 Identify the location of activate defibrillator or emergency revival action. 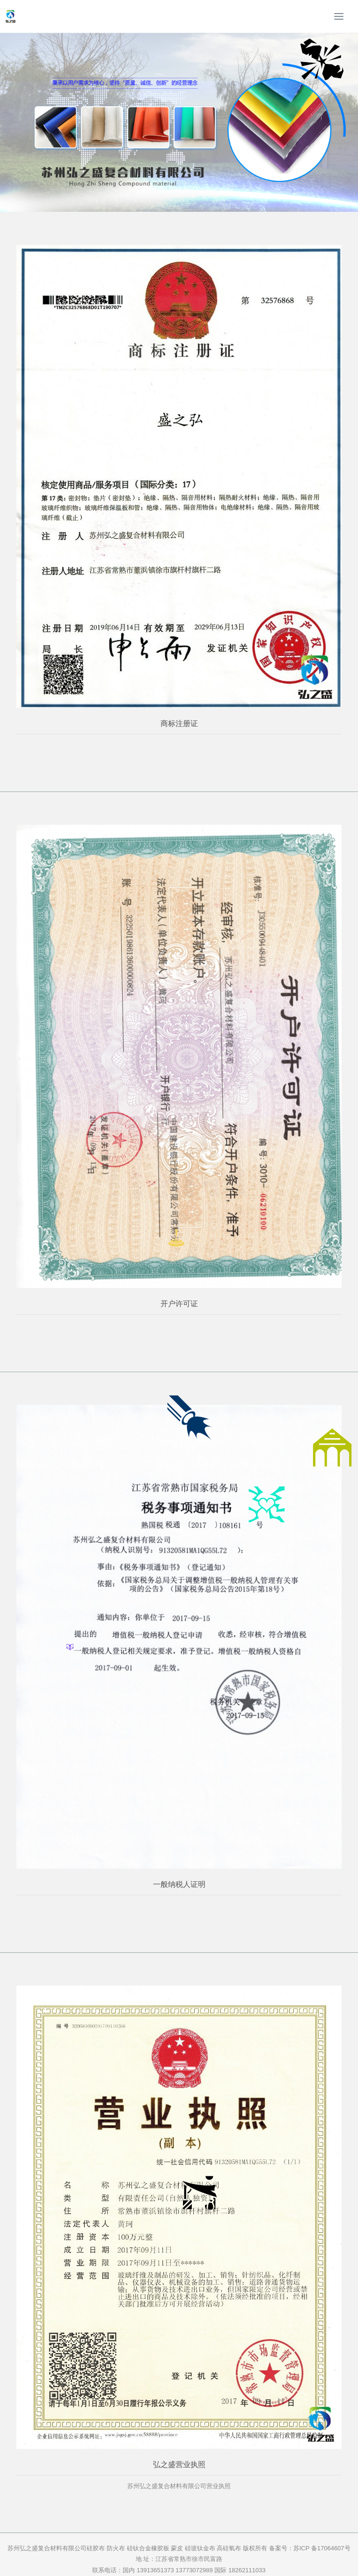
(266, 1504).